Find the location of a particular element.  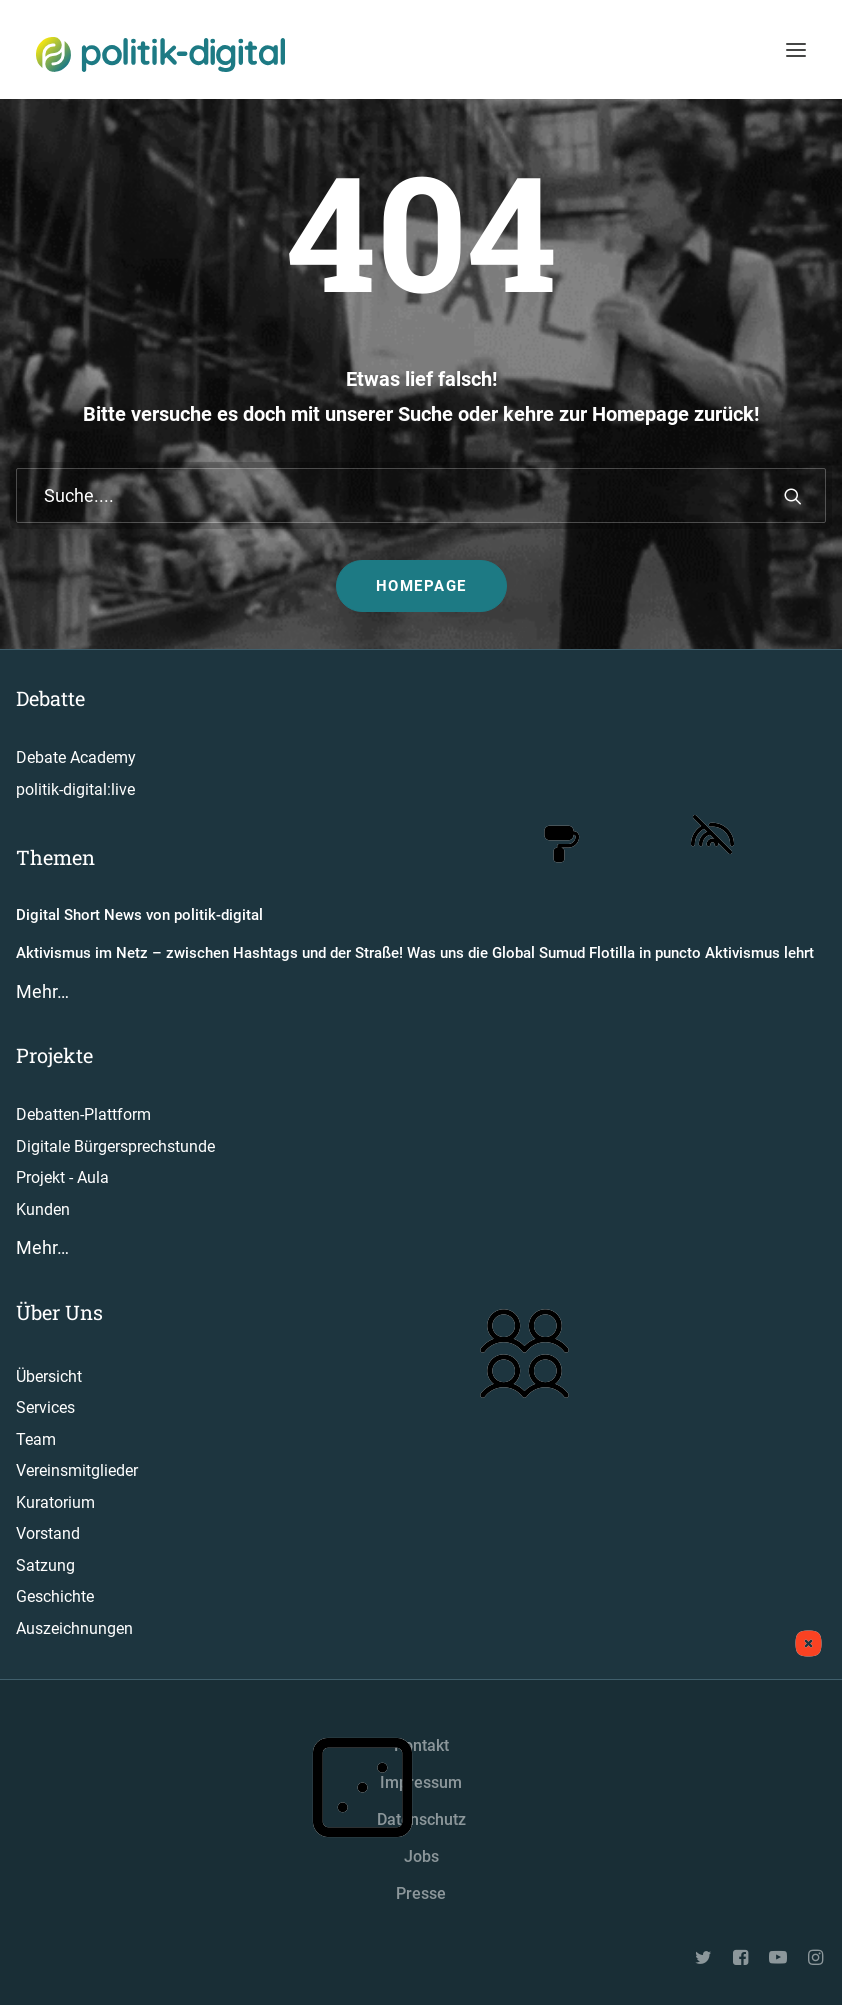

no internet connection is located at coordinates (712, 834).